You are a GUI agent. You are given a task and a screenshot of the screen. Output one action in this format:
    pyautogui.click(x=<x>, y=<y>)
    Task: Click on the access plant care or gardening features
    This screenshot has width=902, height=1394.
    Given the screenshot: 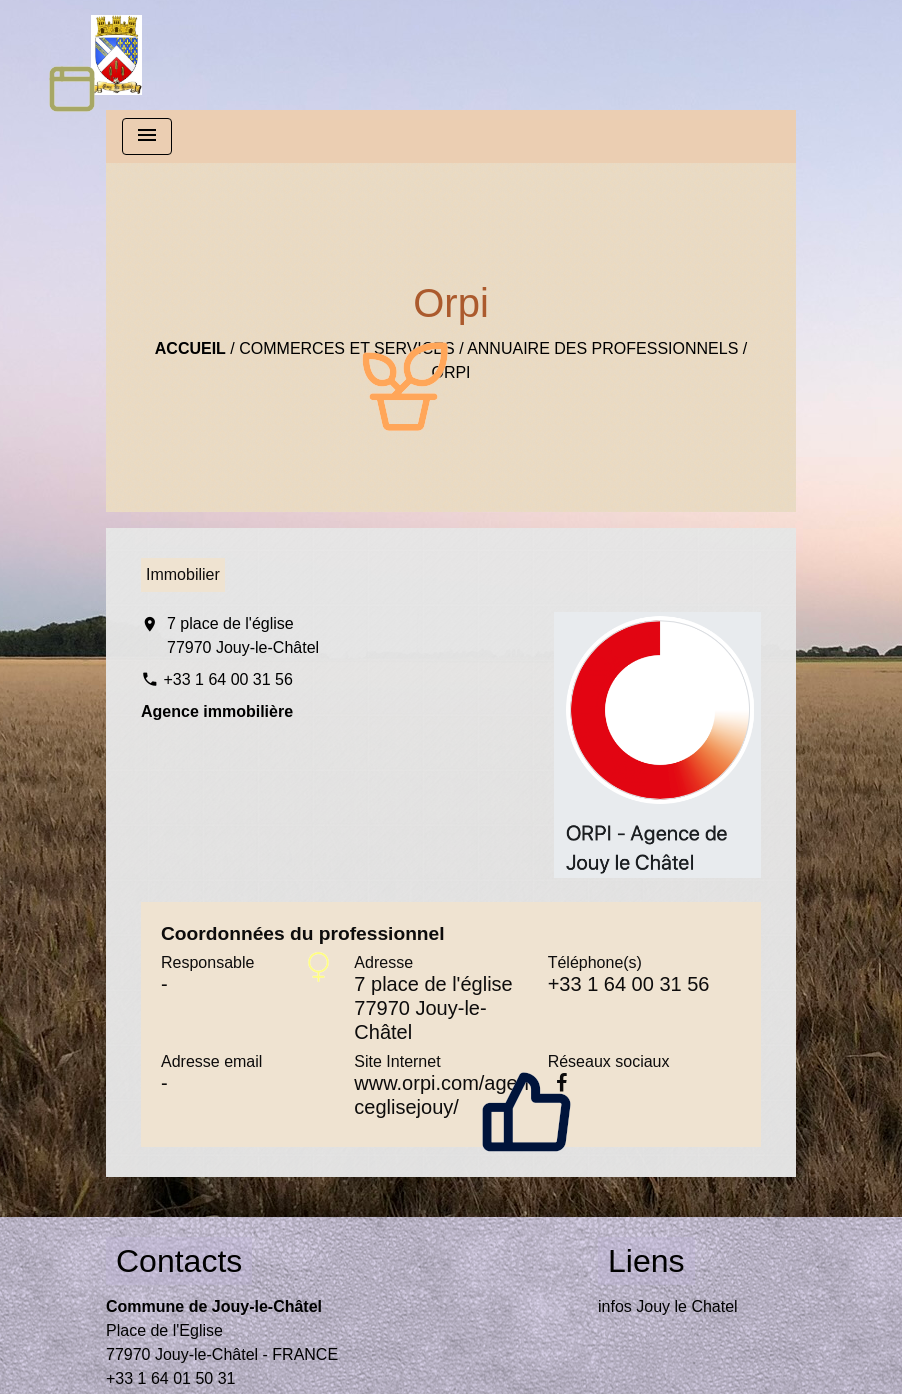 What is the action you would take?
    pyautogui.click(x=403, y=386)
    